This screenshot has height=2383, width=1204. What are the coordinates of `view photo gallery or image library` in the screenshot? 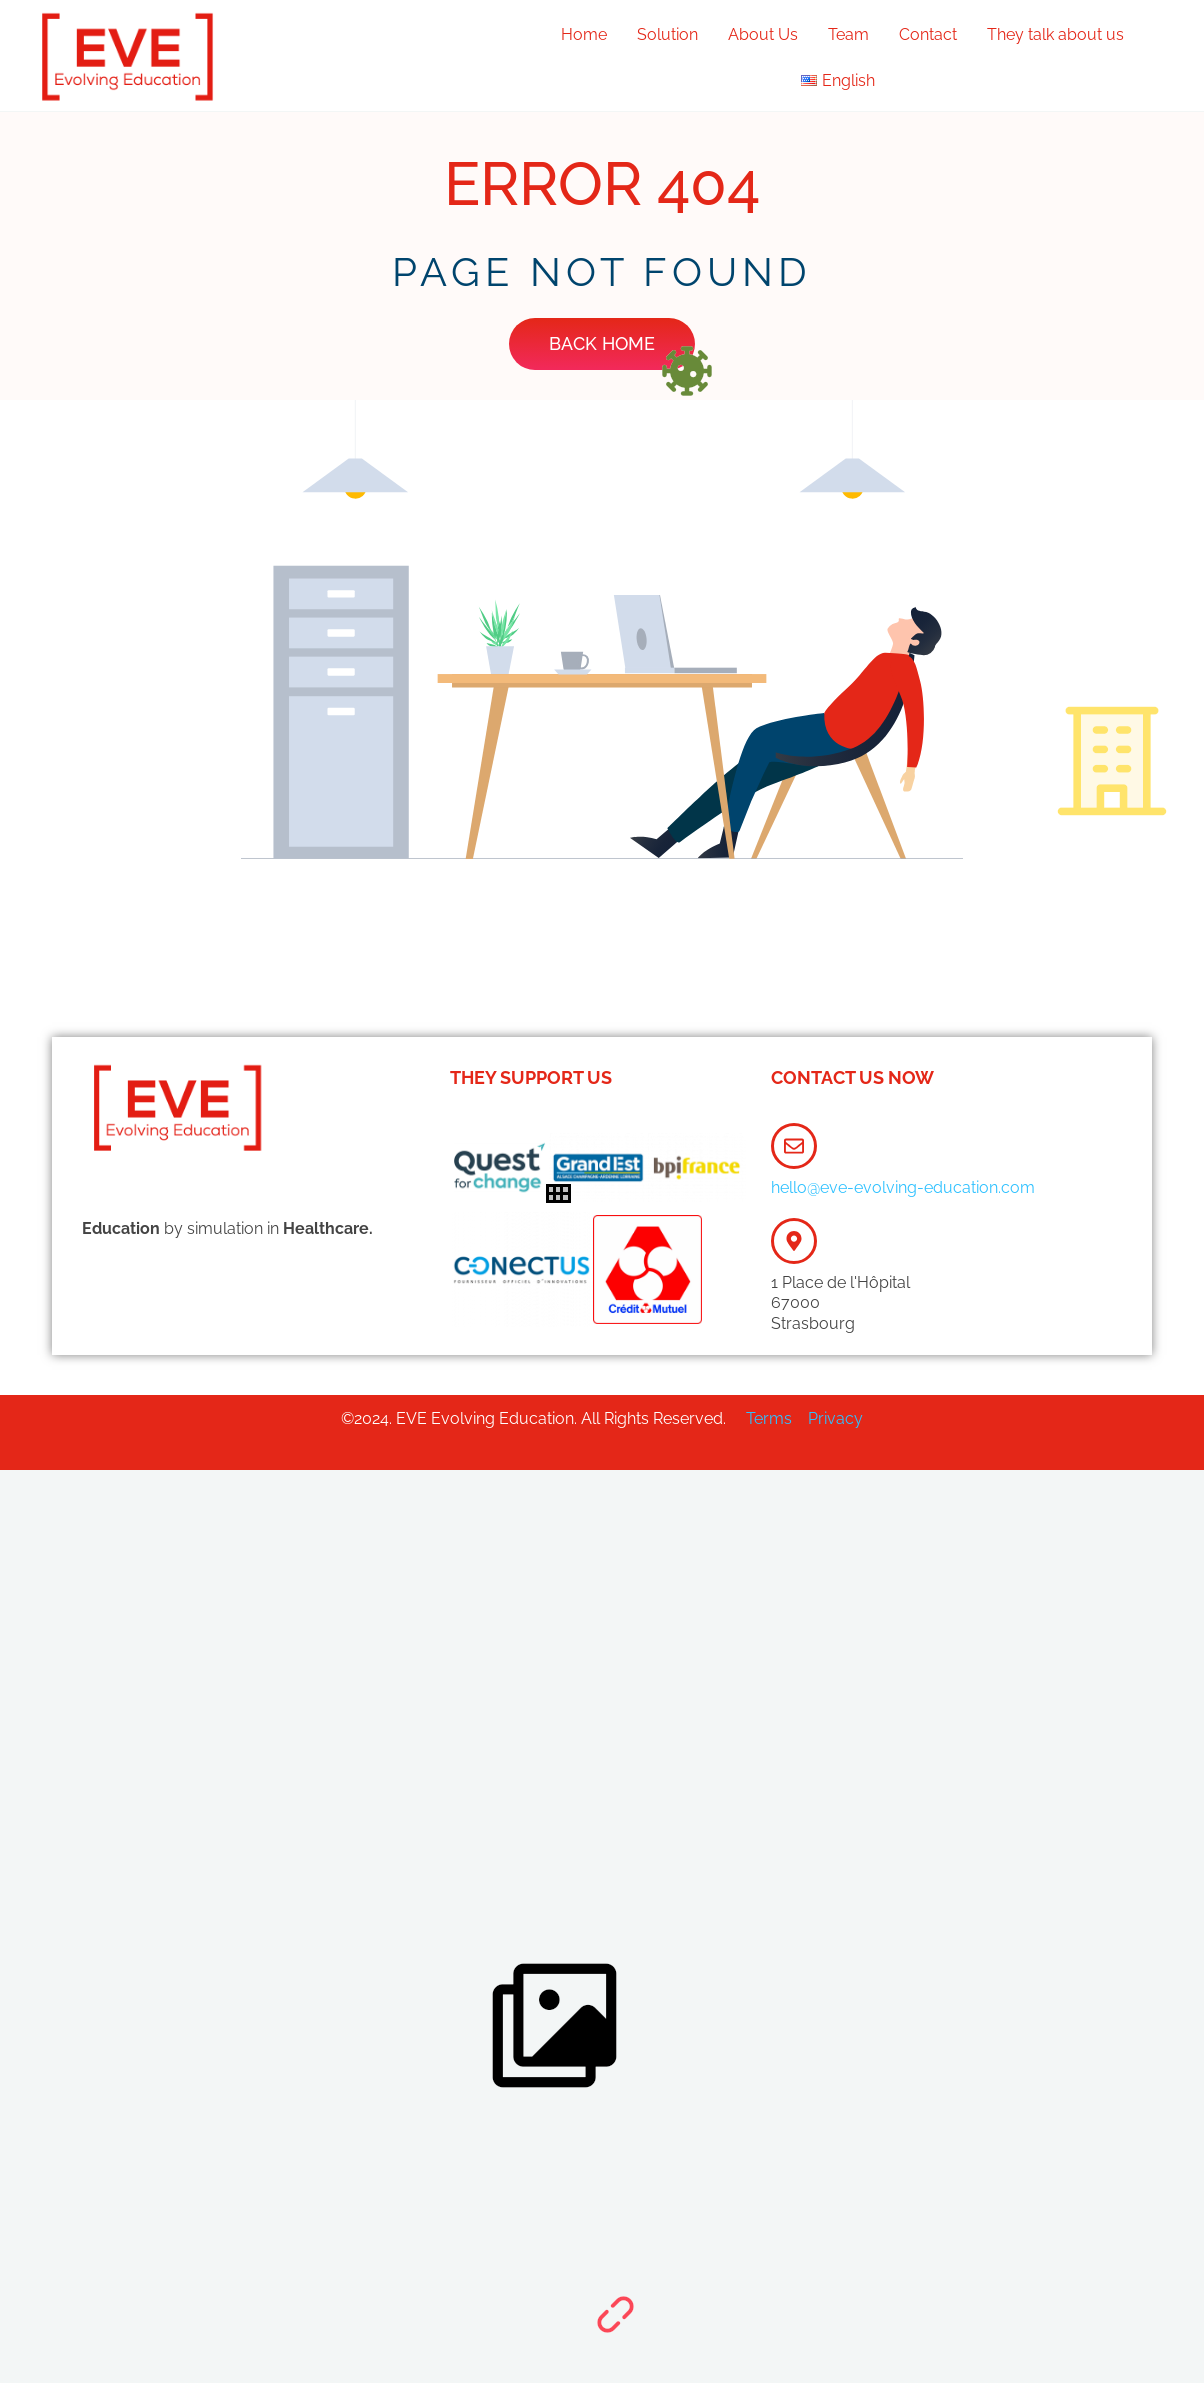 It's located at (554, 2025).